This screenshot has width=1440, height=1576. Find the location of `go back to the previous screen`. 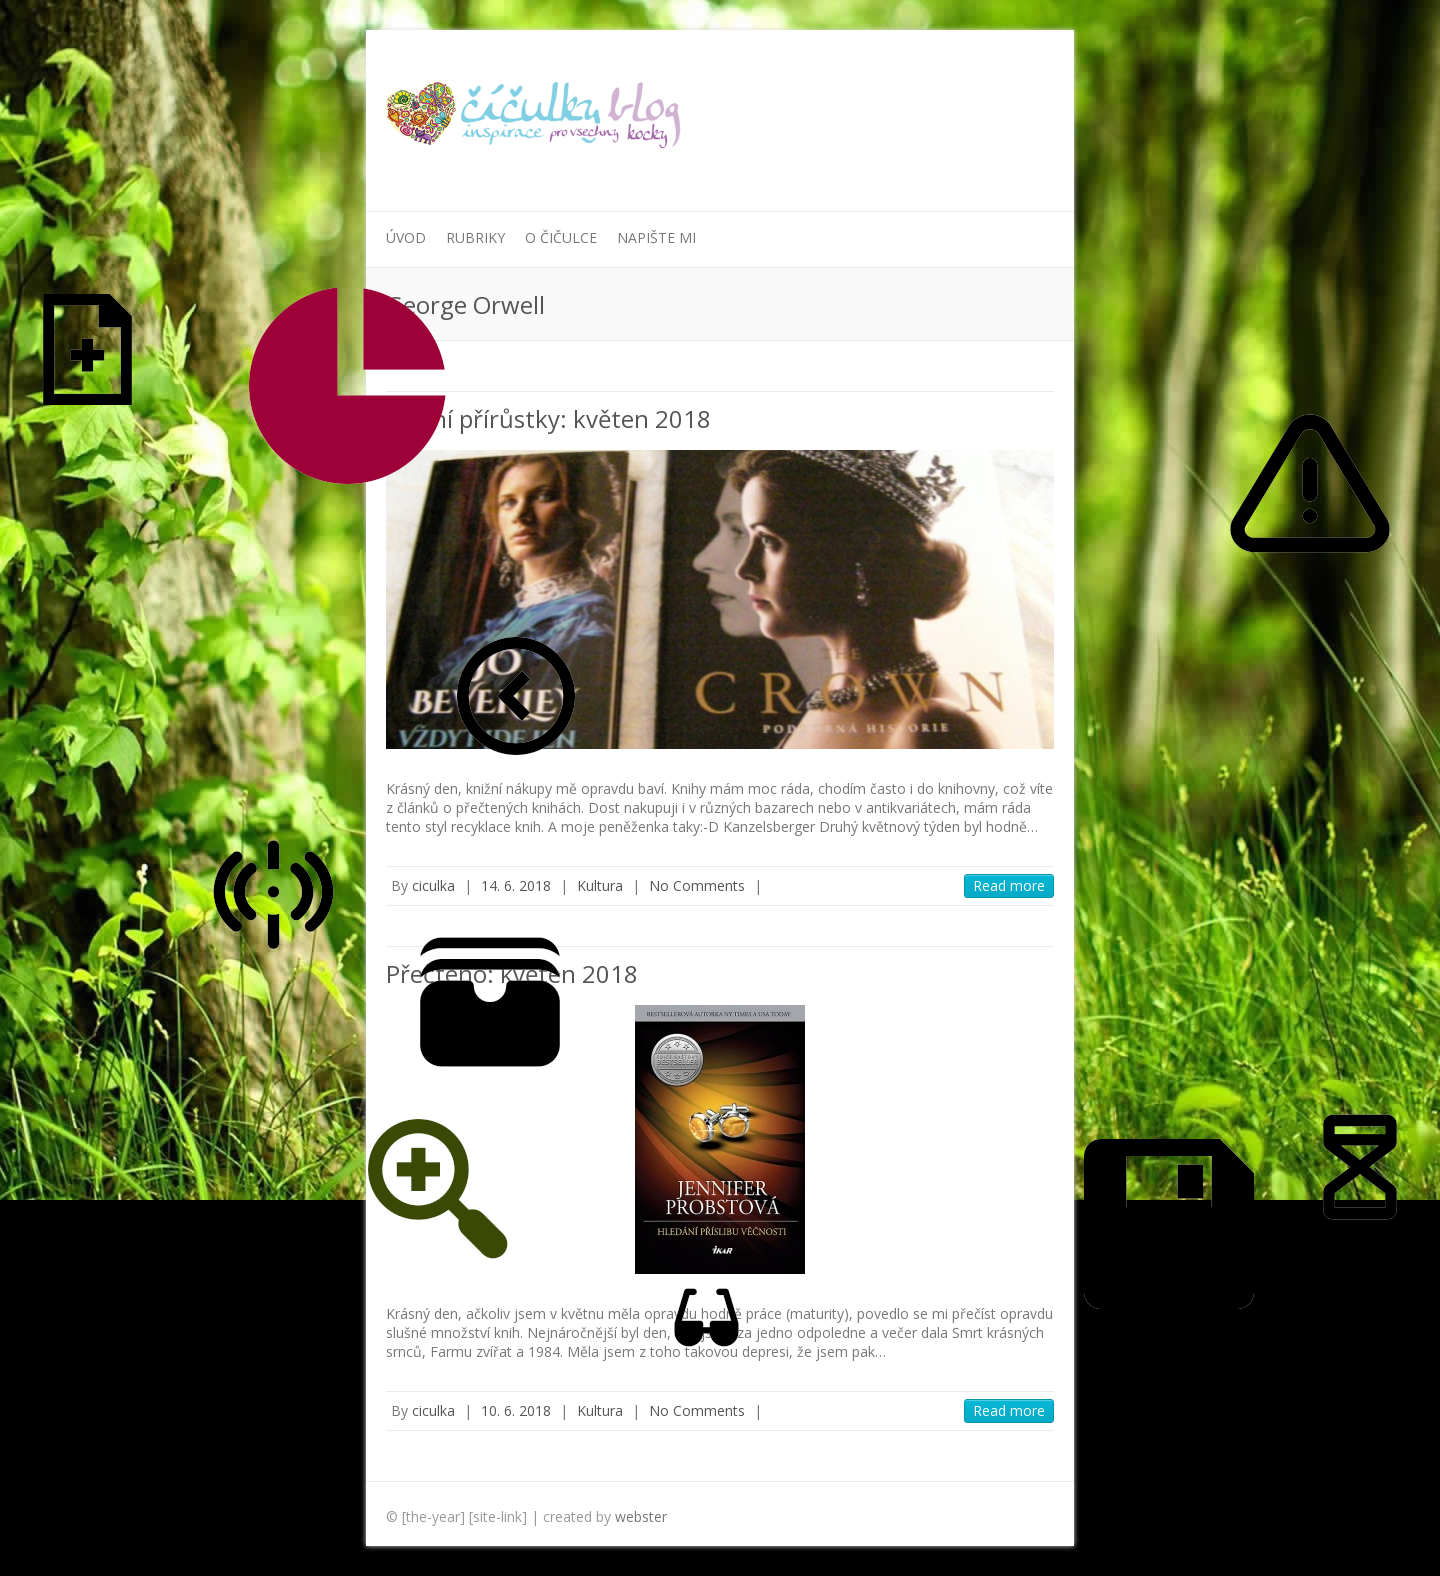

go back to the previous screen is located at coordinates (516, 696).